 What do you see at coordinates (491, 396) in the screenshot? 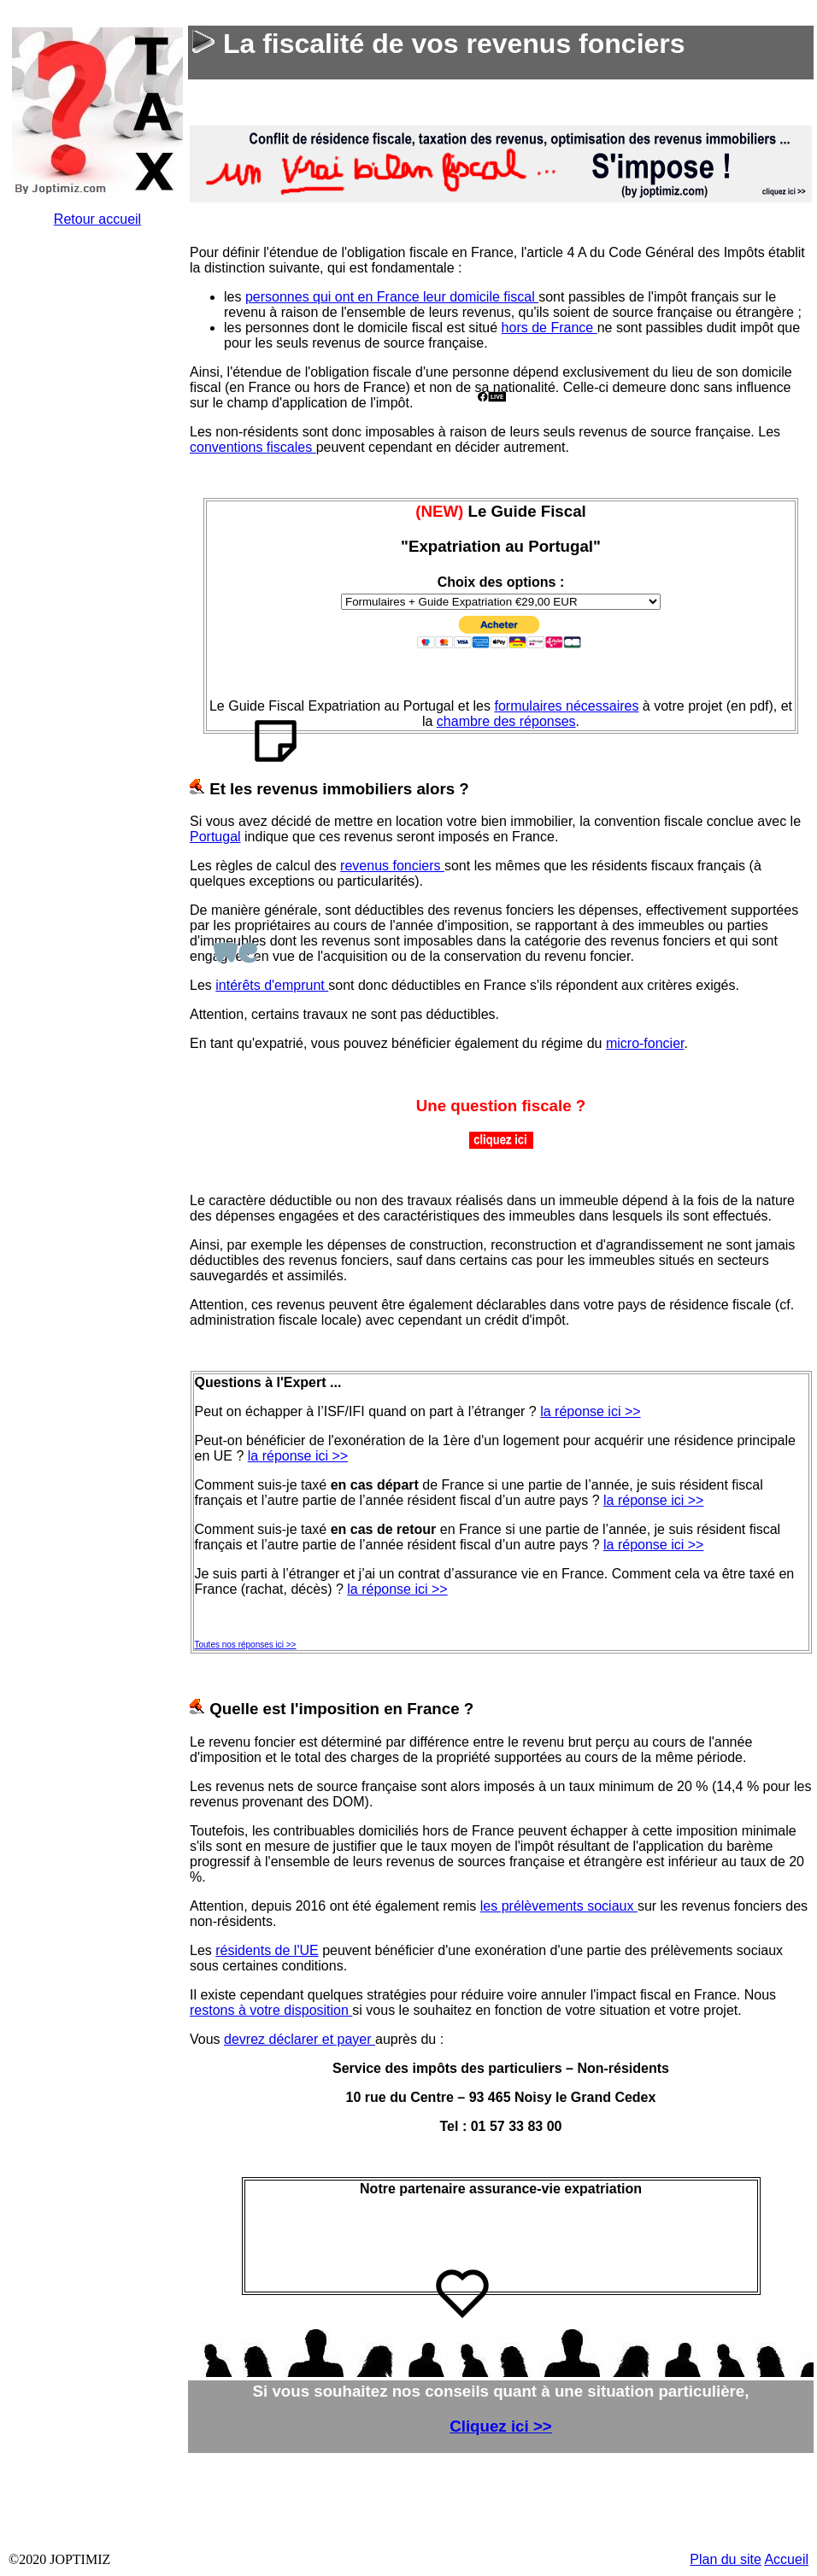
I see `start a facebook live broadcast` at bounding box center [491, 396].